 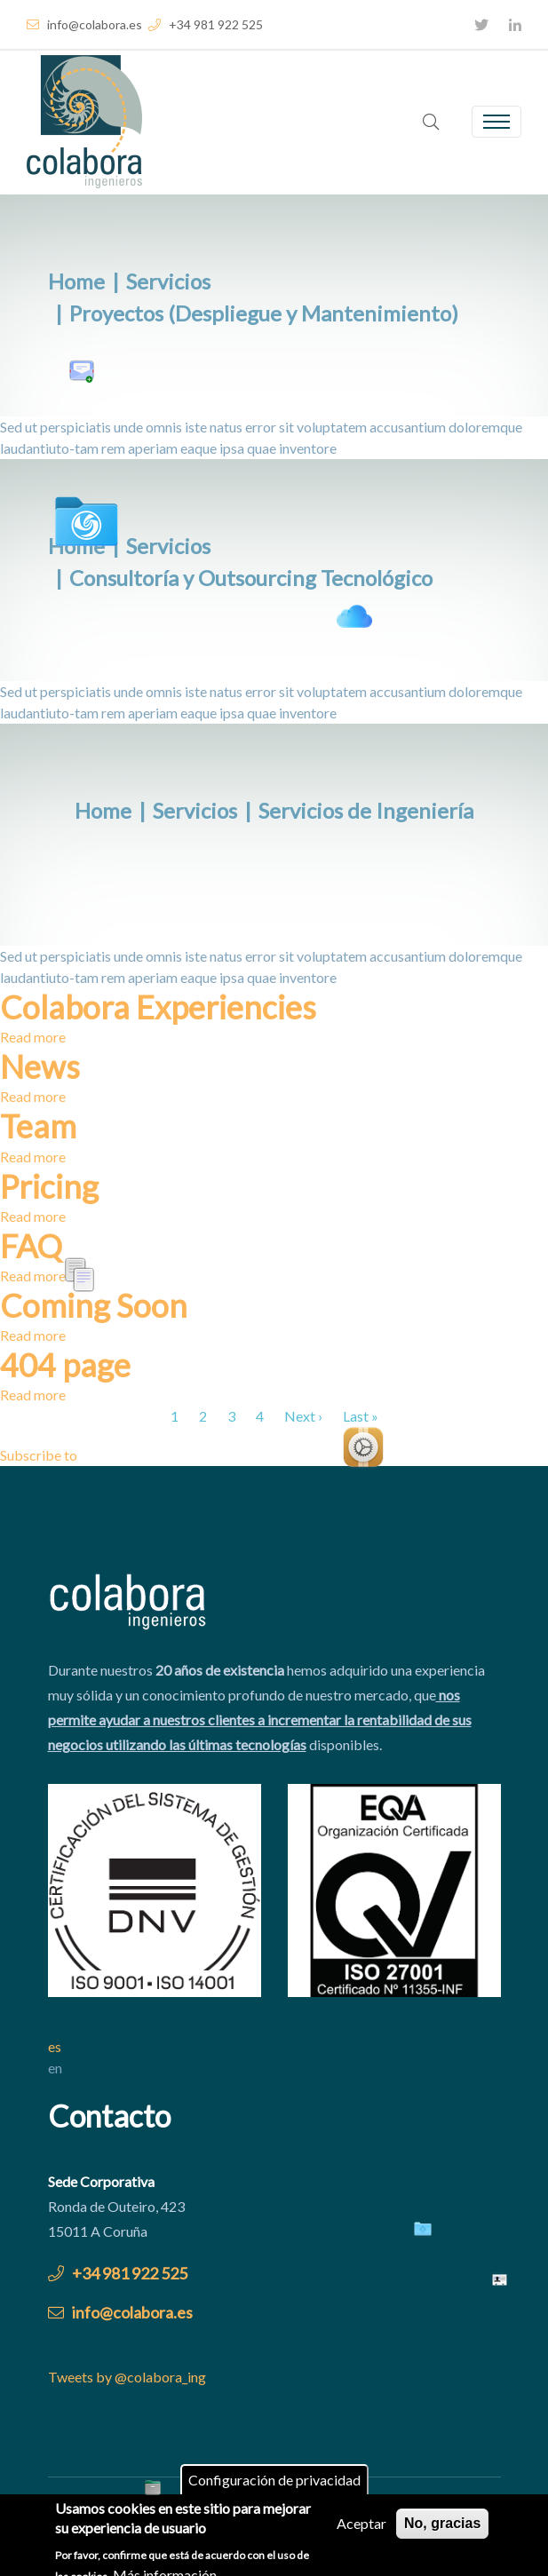 I want to click on open deepin OS system folder, so click(x=86, y=523).